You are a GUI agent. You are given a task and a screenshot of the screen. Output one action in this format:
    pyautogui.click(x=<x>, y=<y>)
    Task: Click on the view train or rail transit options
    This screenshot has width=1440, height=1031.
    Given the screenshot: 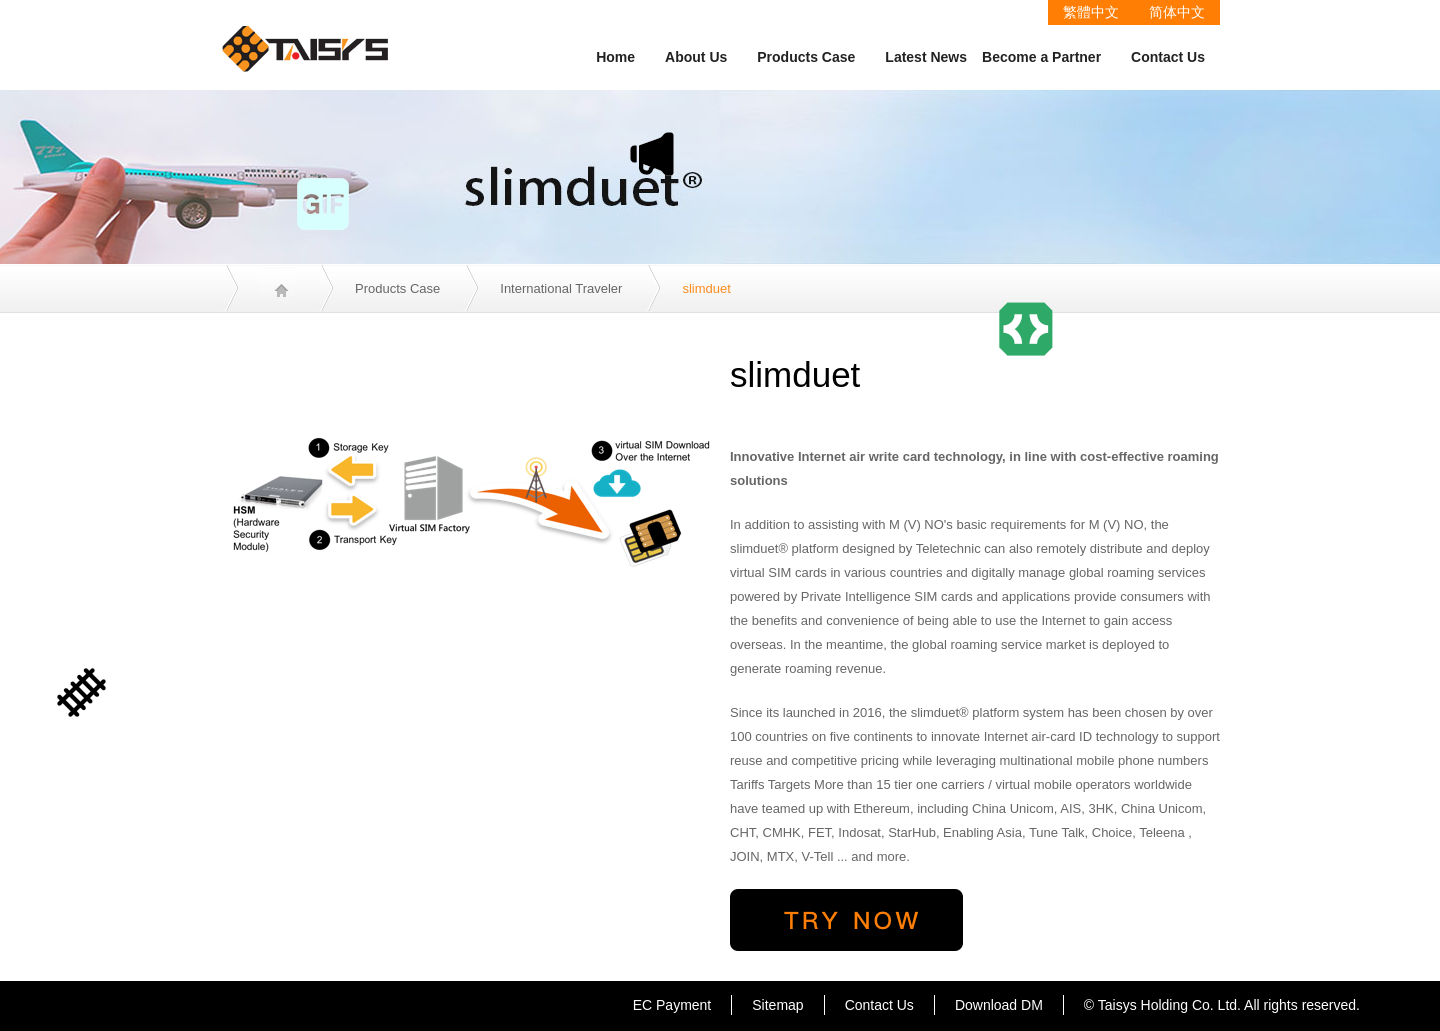 What is the action you would take?
    pyautogui.click(x=81, y=692)
    